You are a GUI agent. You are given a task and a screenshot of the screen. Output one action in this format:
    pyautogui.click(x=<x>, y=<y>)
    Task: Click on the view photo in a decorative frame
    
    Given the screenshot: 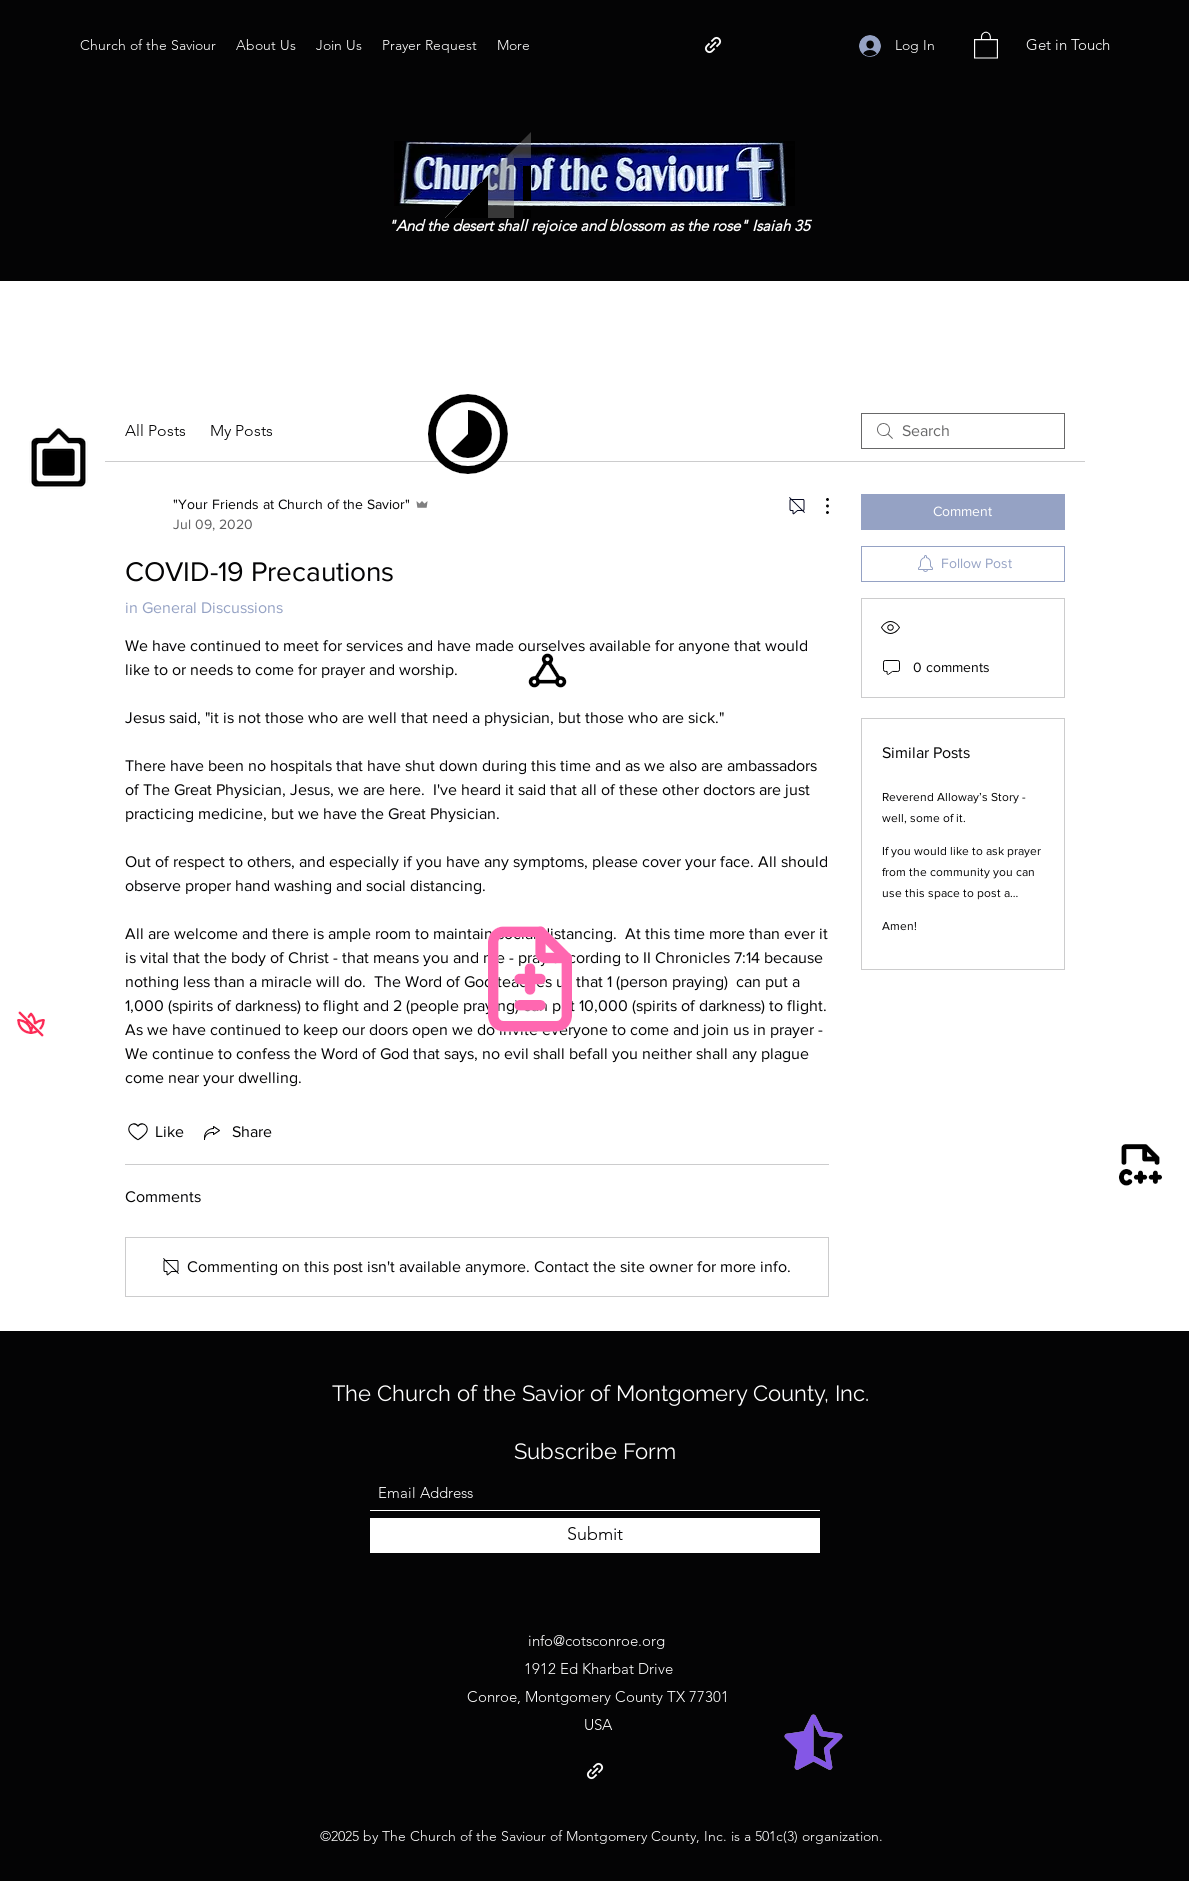 What is the action you would take?
    pyautogui.click(x=58, y=459)
    